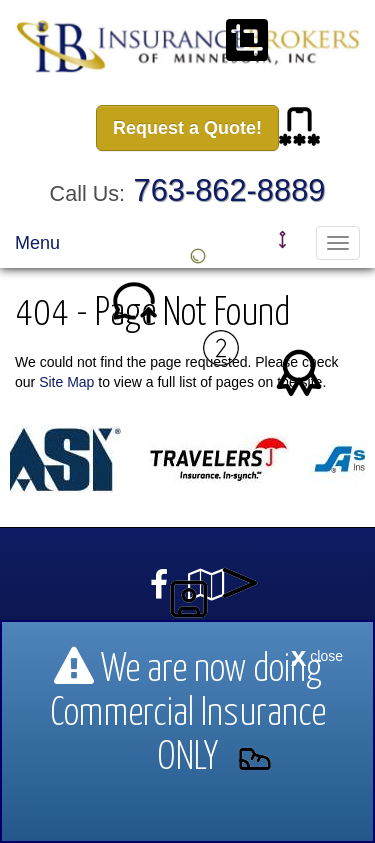 This screenshot has width=375, height=843. What do you see at coordinates (282, 239) in the screenshot?
I see `move item down in a list or sequence` at bounding box center [282, 239].